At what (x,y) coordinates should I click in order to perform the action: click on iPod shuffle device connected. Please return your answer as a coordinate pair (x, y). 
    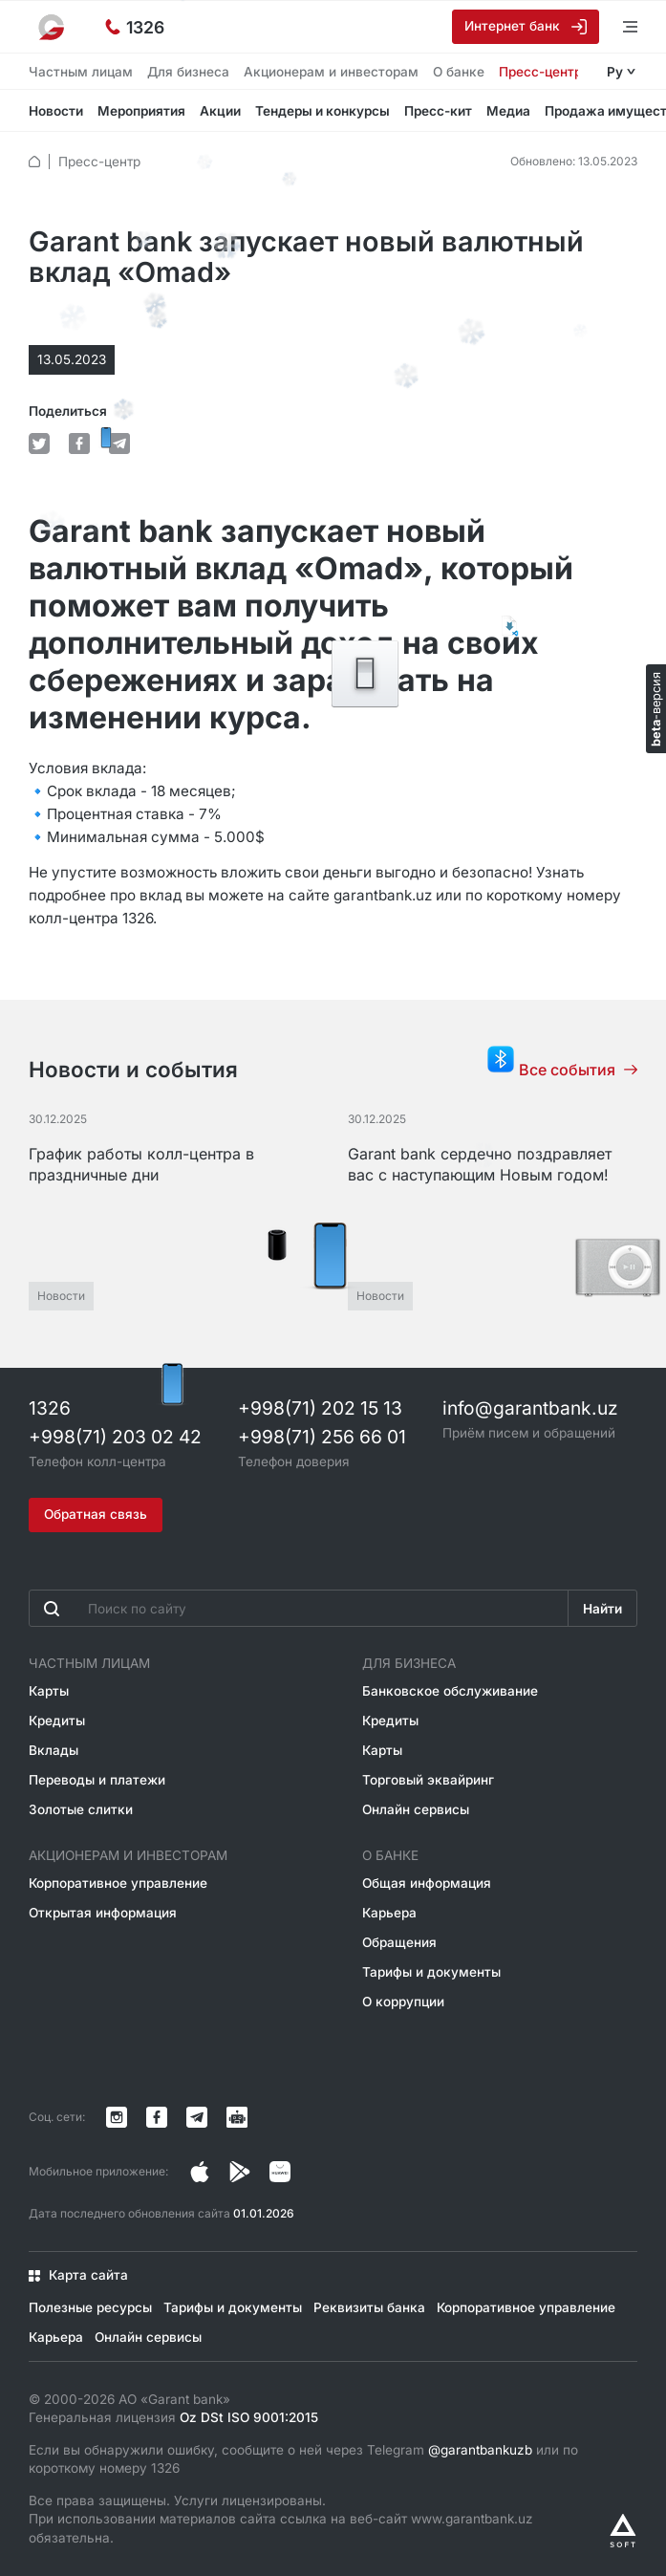
    Looking at the image, I should click on (617, 1251).